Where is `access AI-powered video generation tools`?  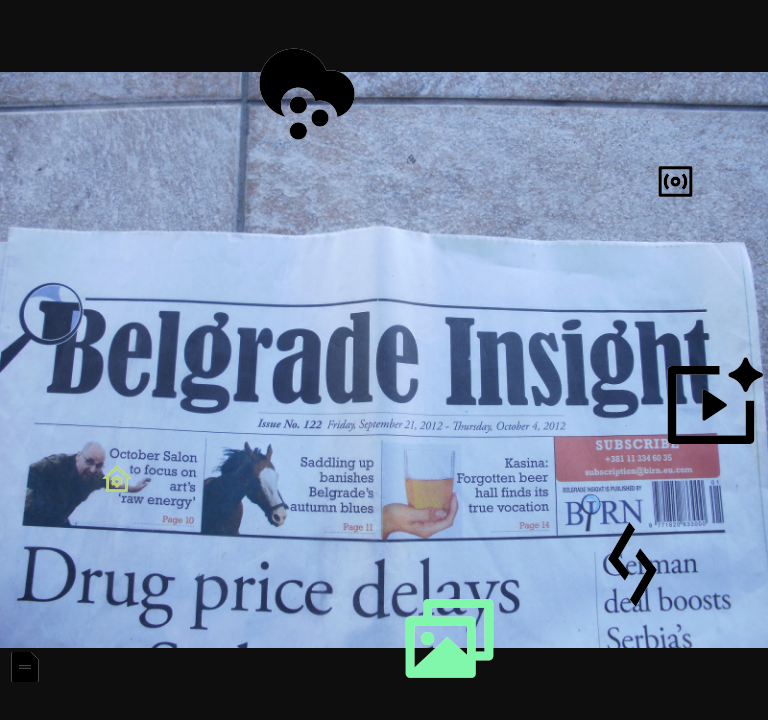
access AI-powered video generation tools is located at coordinates (711, 405).